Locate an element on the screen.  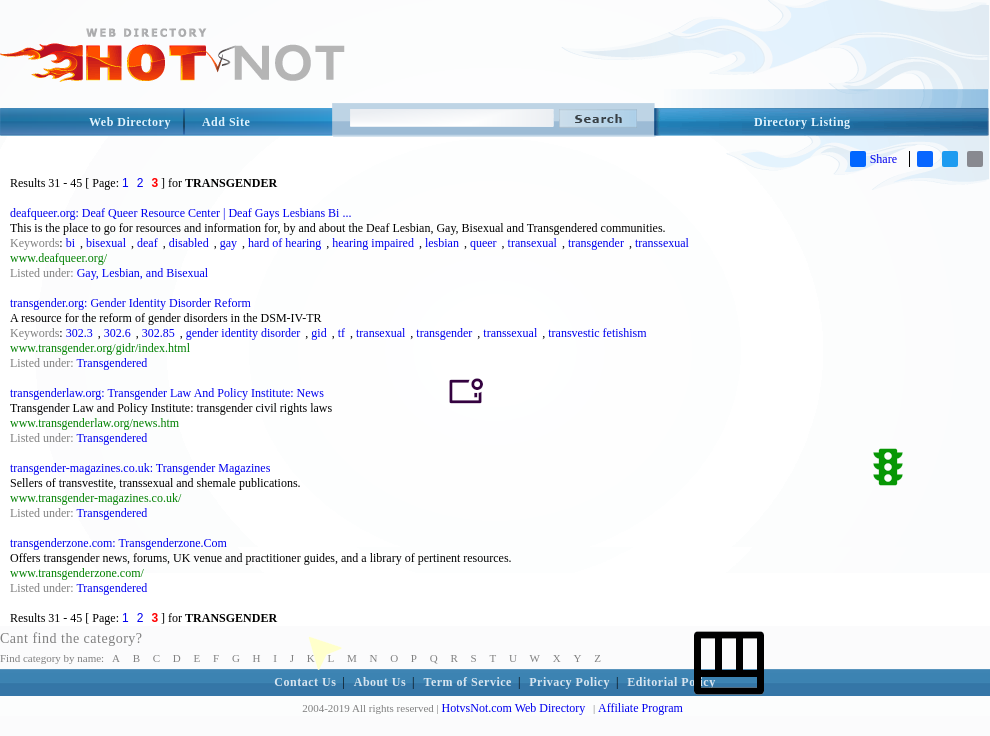
view data in table format is located at coordinates (729, 663).